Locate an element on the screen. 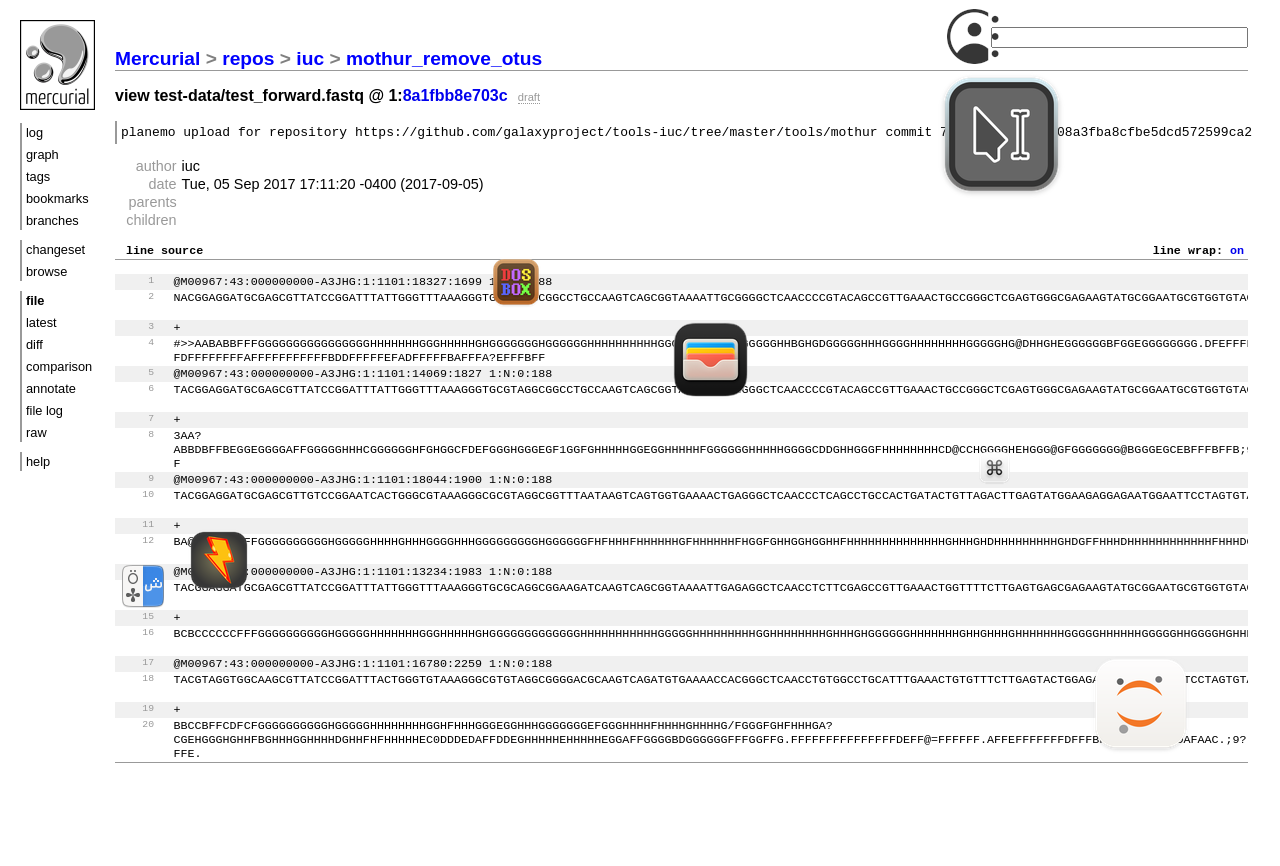 The height and width of the screenshot is (866, 1280). open the GNOME Characters app is located at coordinates (143, 586).